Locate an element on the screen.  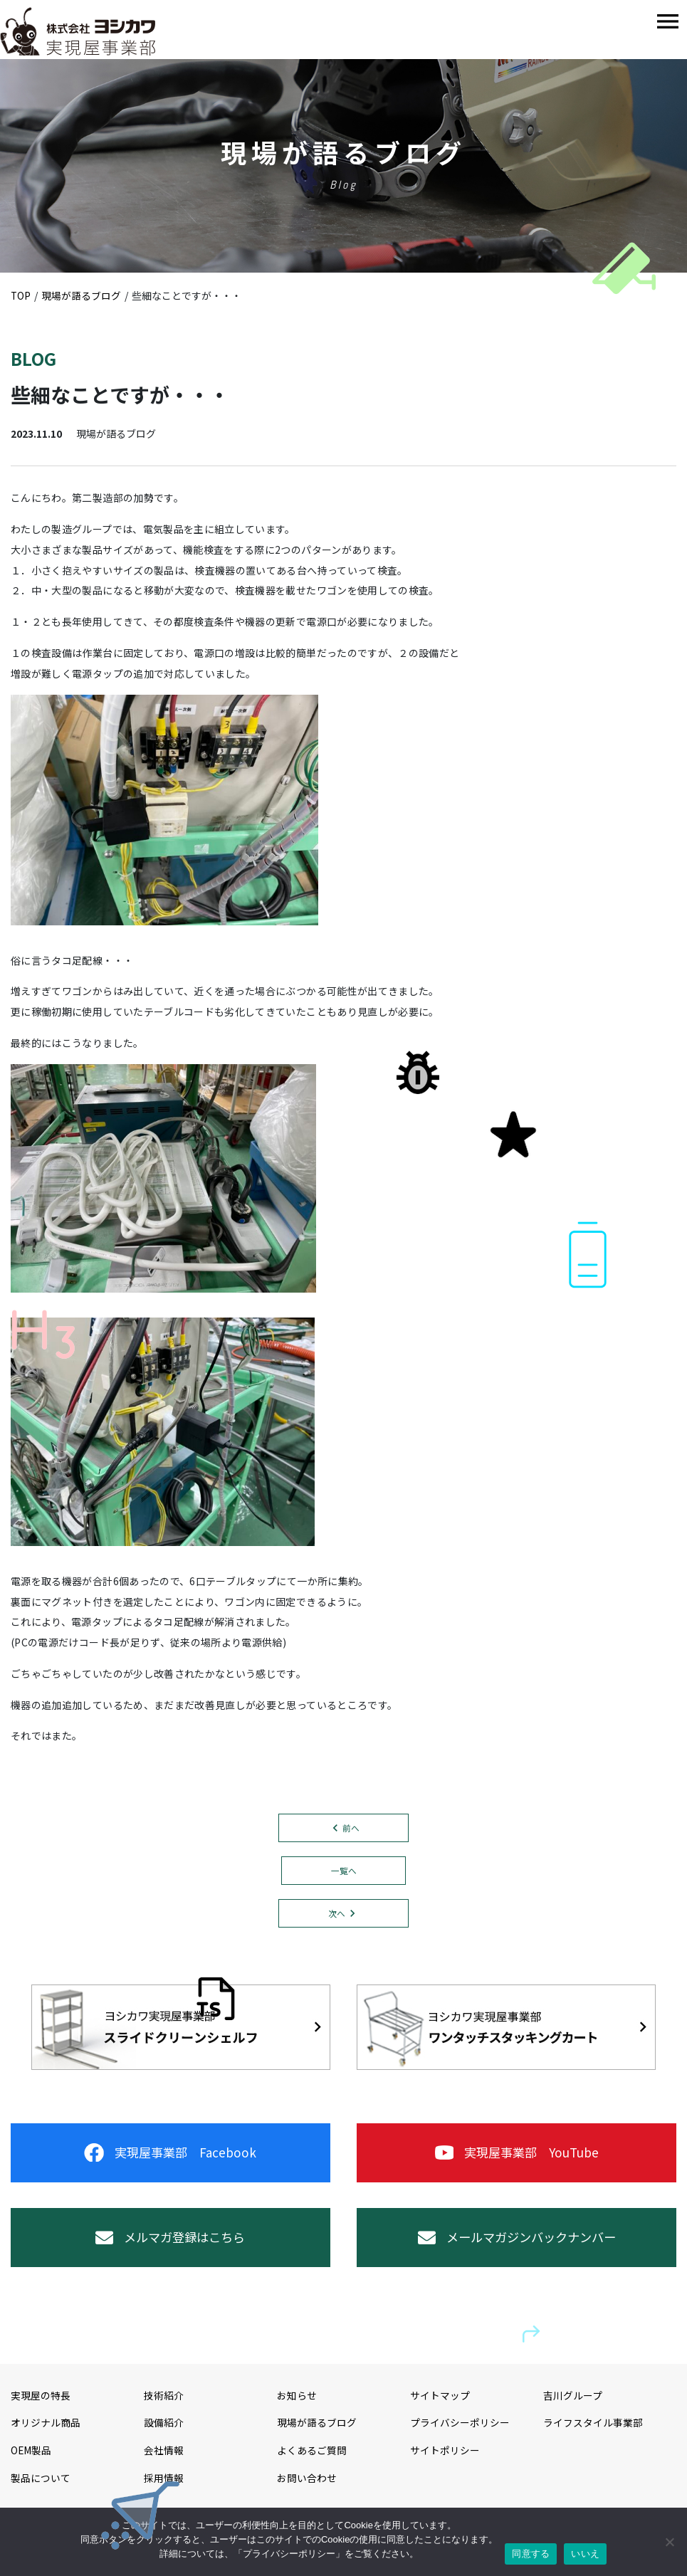
access security camera feed is located at coordinates (624, 272).